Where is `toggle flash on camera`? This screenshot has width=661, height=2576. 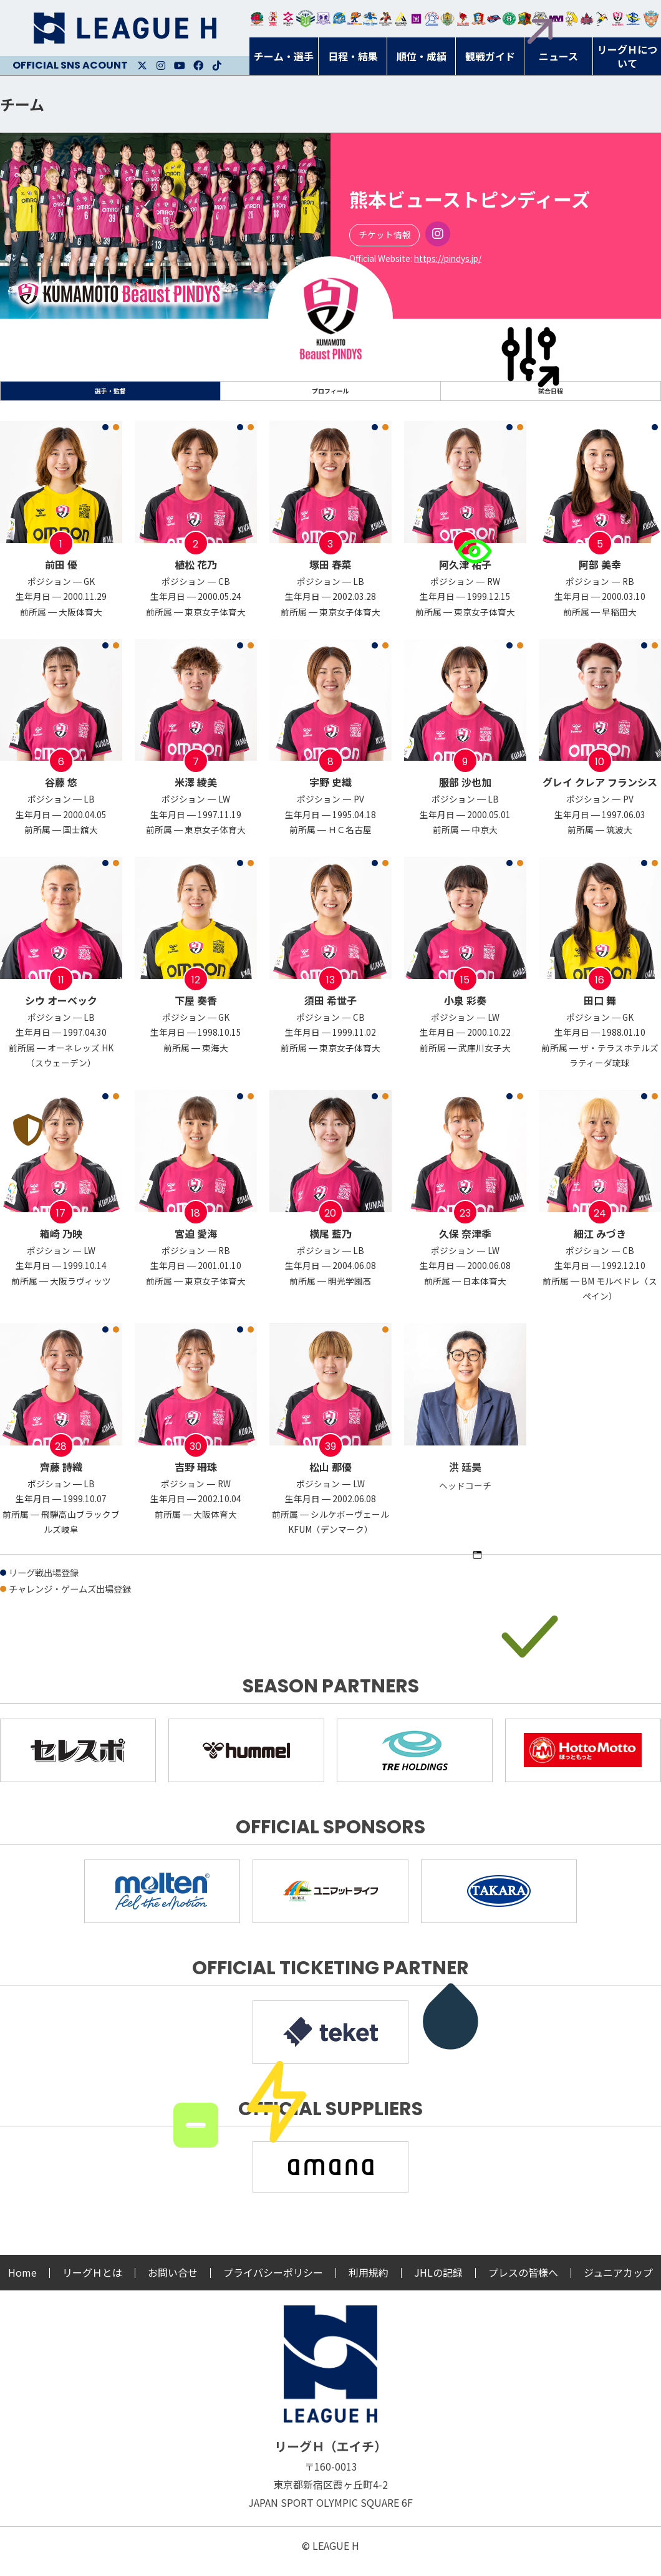
toggle flash on camera is located at coordinates (276, 2101).